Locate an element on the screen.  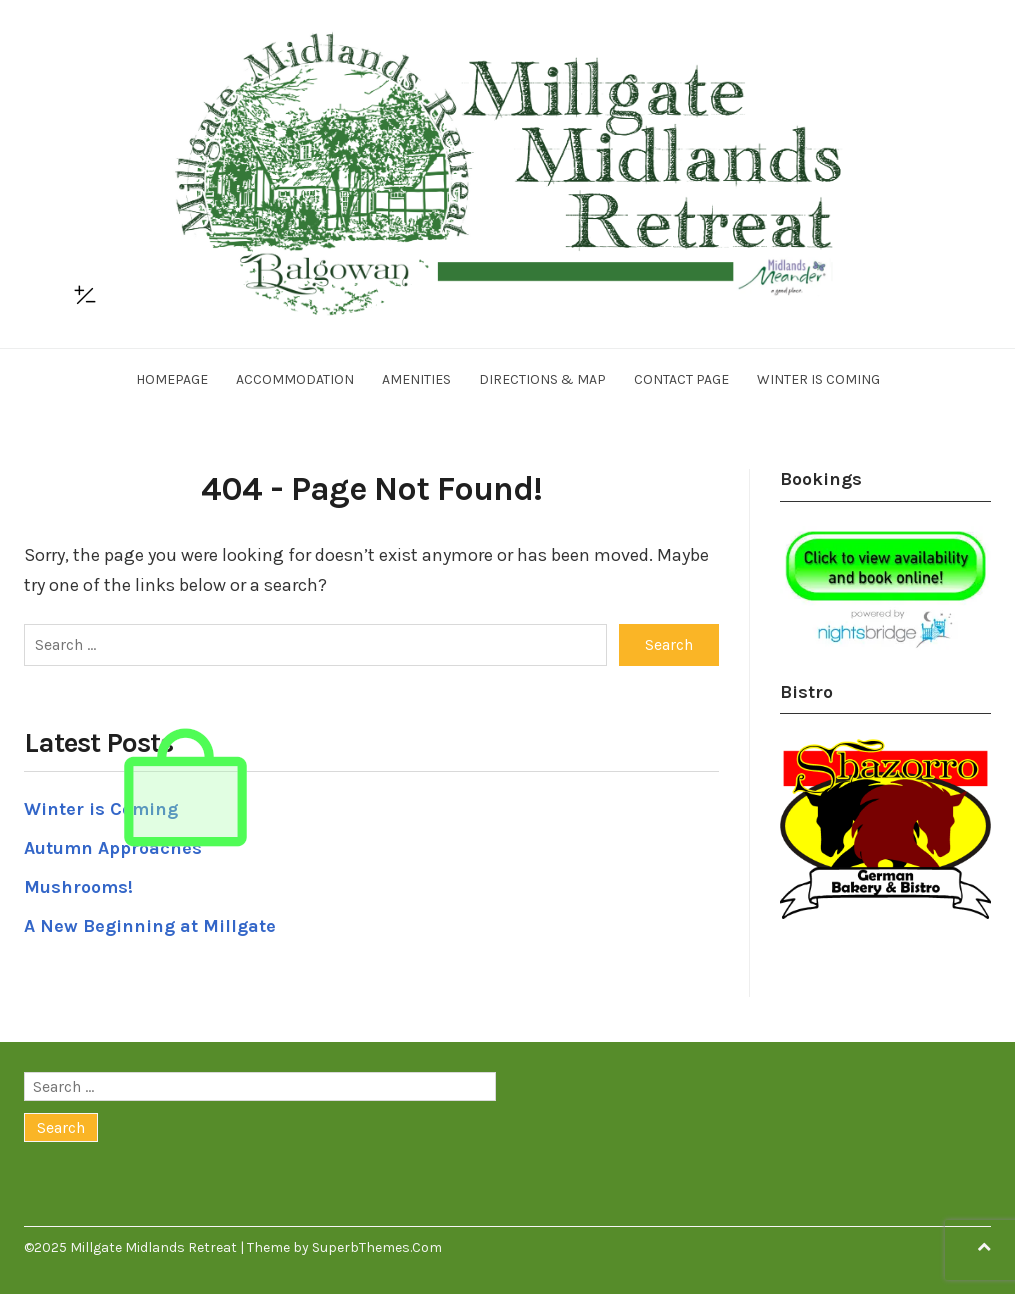
toggle between adding or subtracting values is located at coordinates (85, 296).